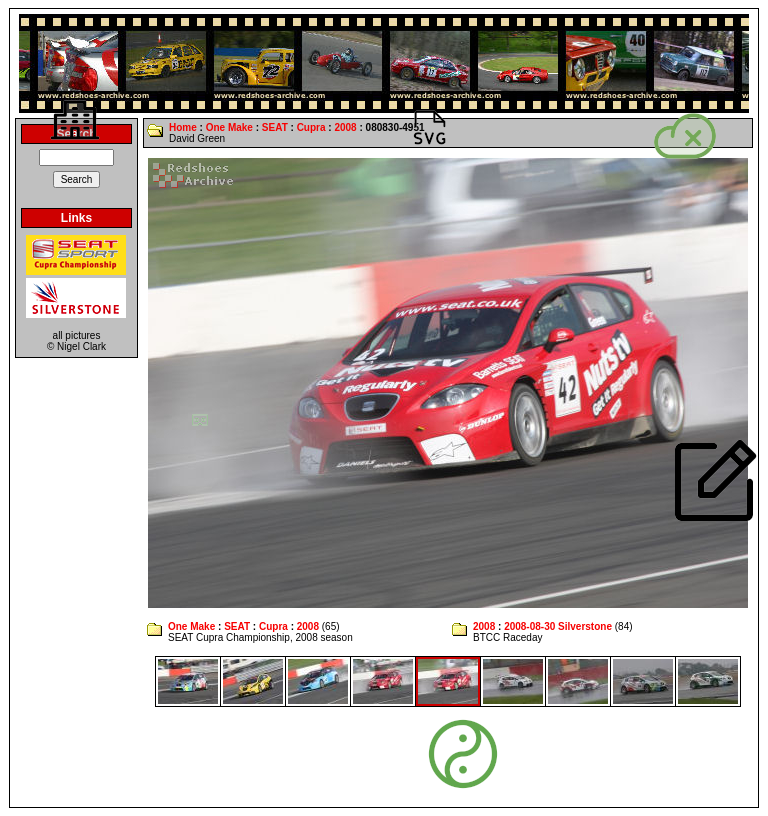  I want to click on launch a virtual reality experience, so click(200, 420).